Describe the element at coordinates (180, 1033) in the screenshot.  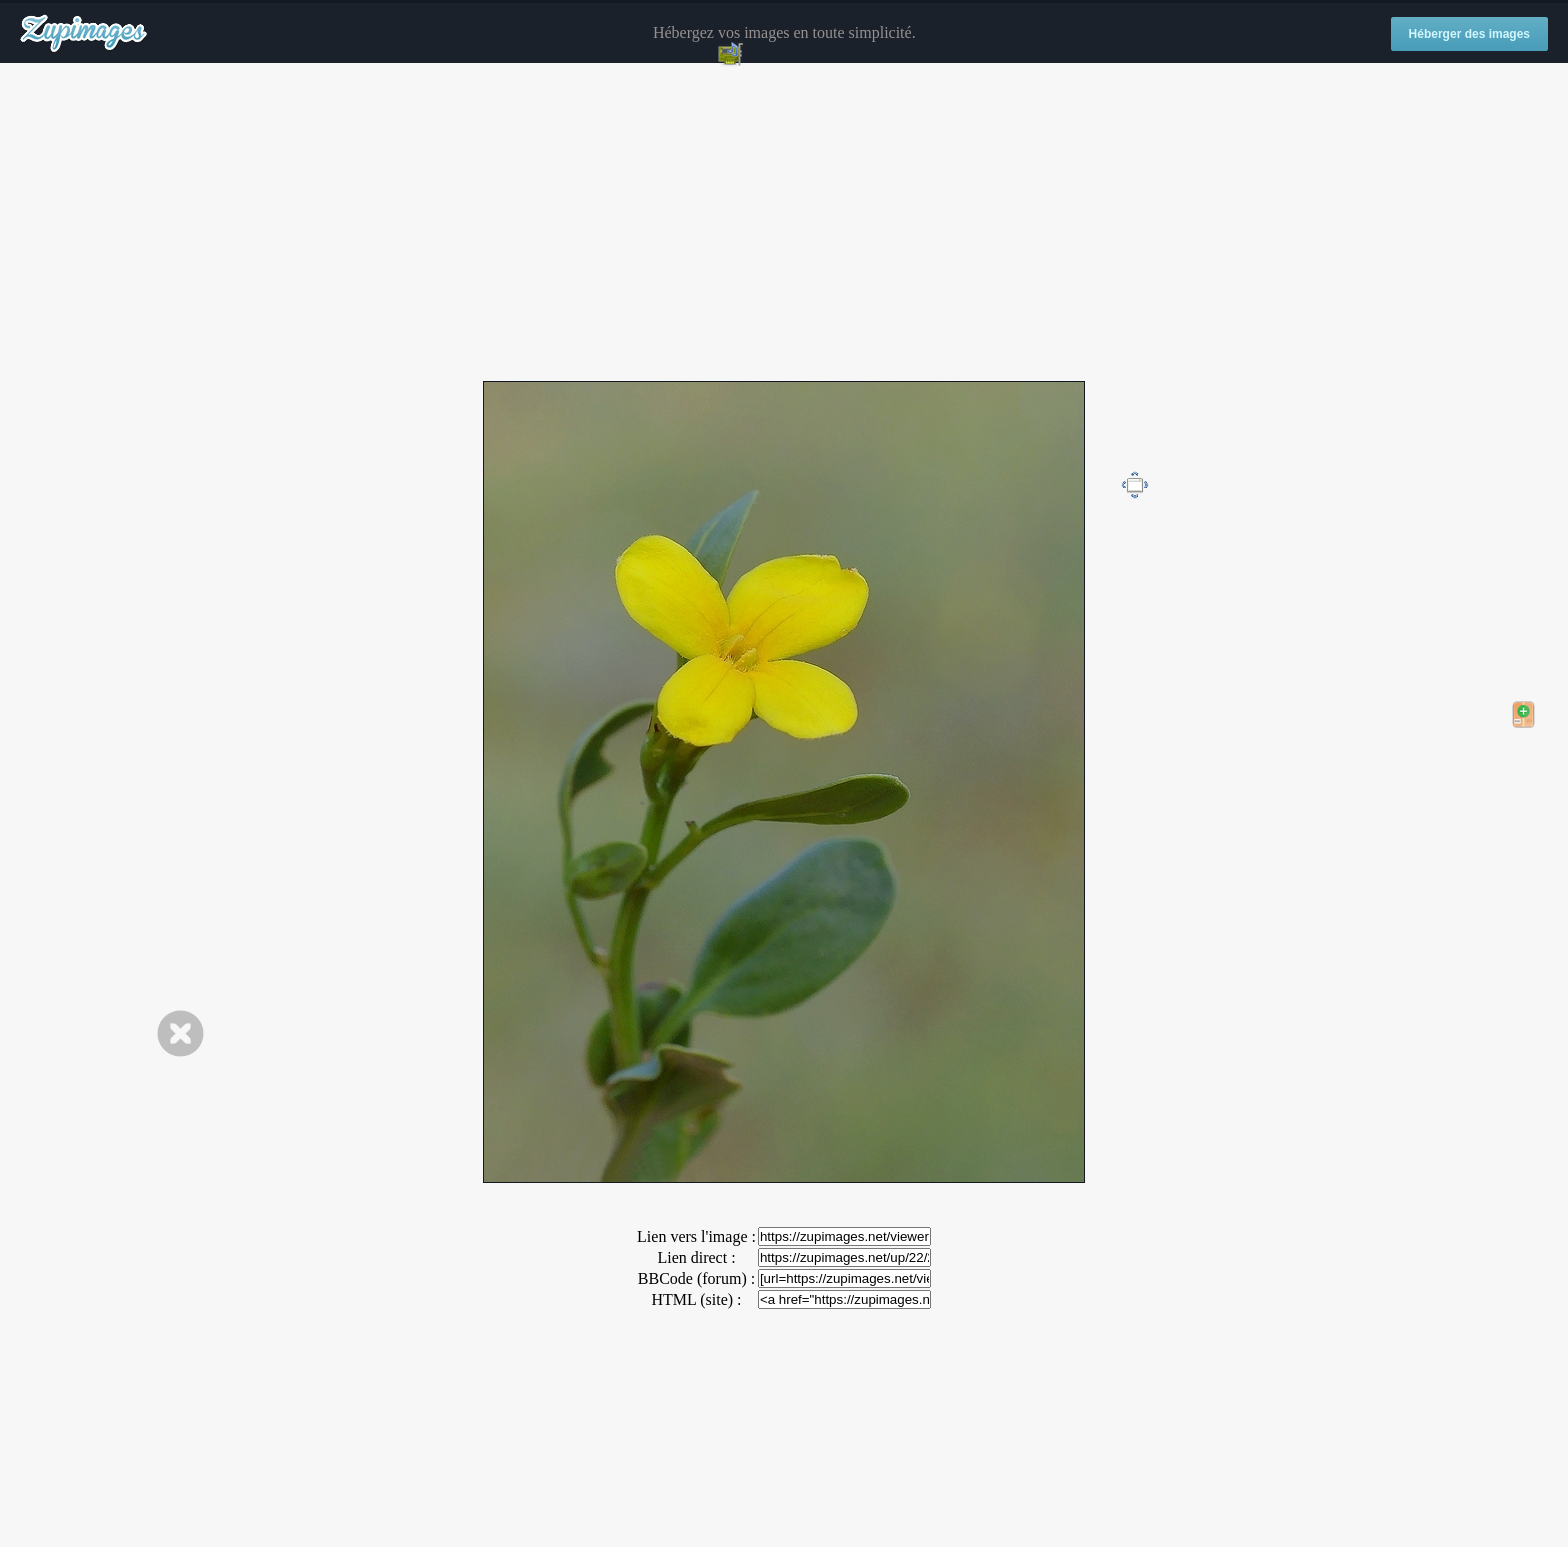
I see `delete selected item` at that location.